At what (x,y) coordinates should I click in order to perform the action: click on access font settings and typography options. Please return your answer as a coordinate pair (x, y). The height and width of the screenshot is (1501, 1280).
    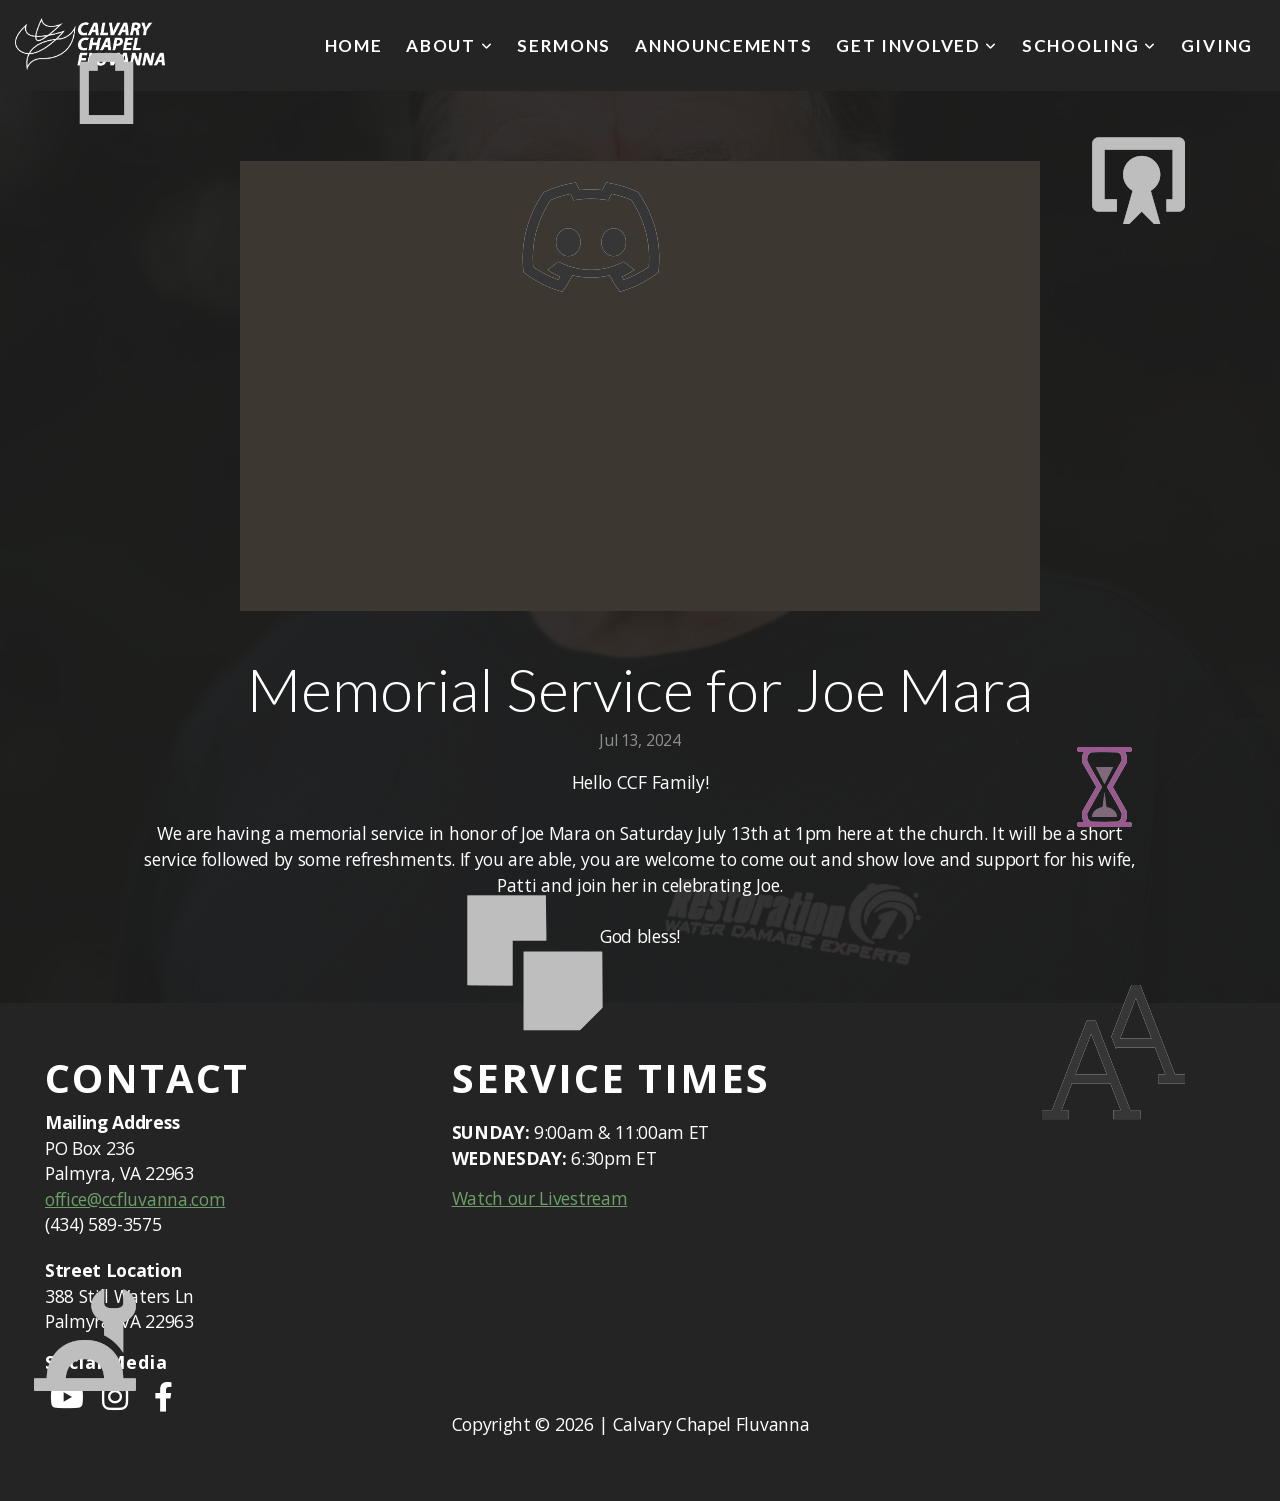
    Looking at the image, I should click on (1113, 1056).